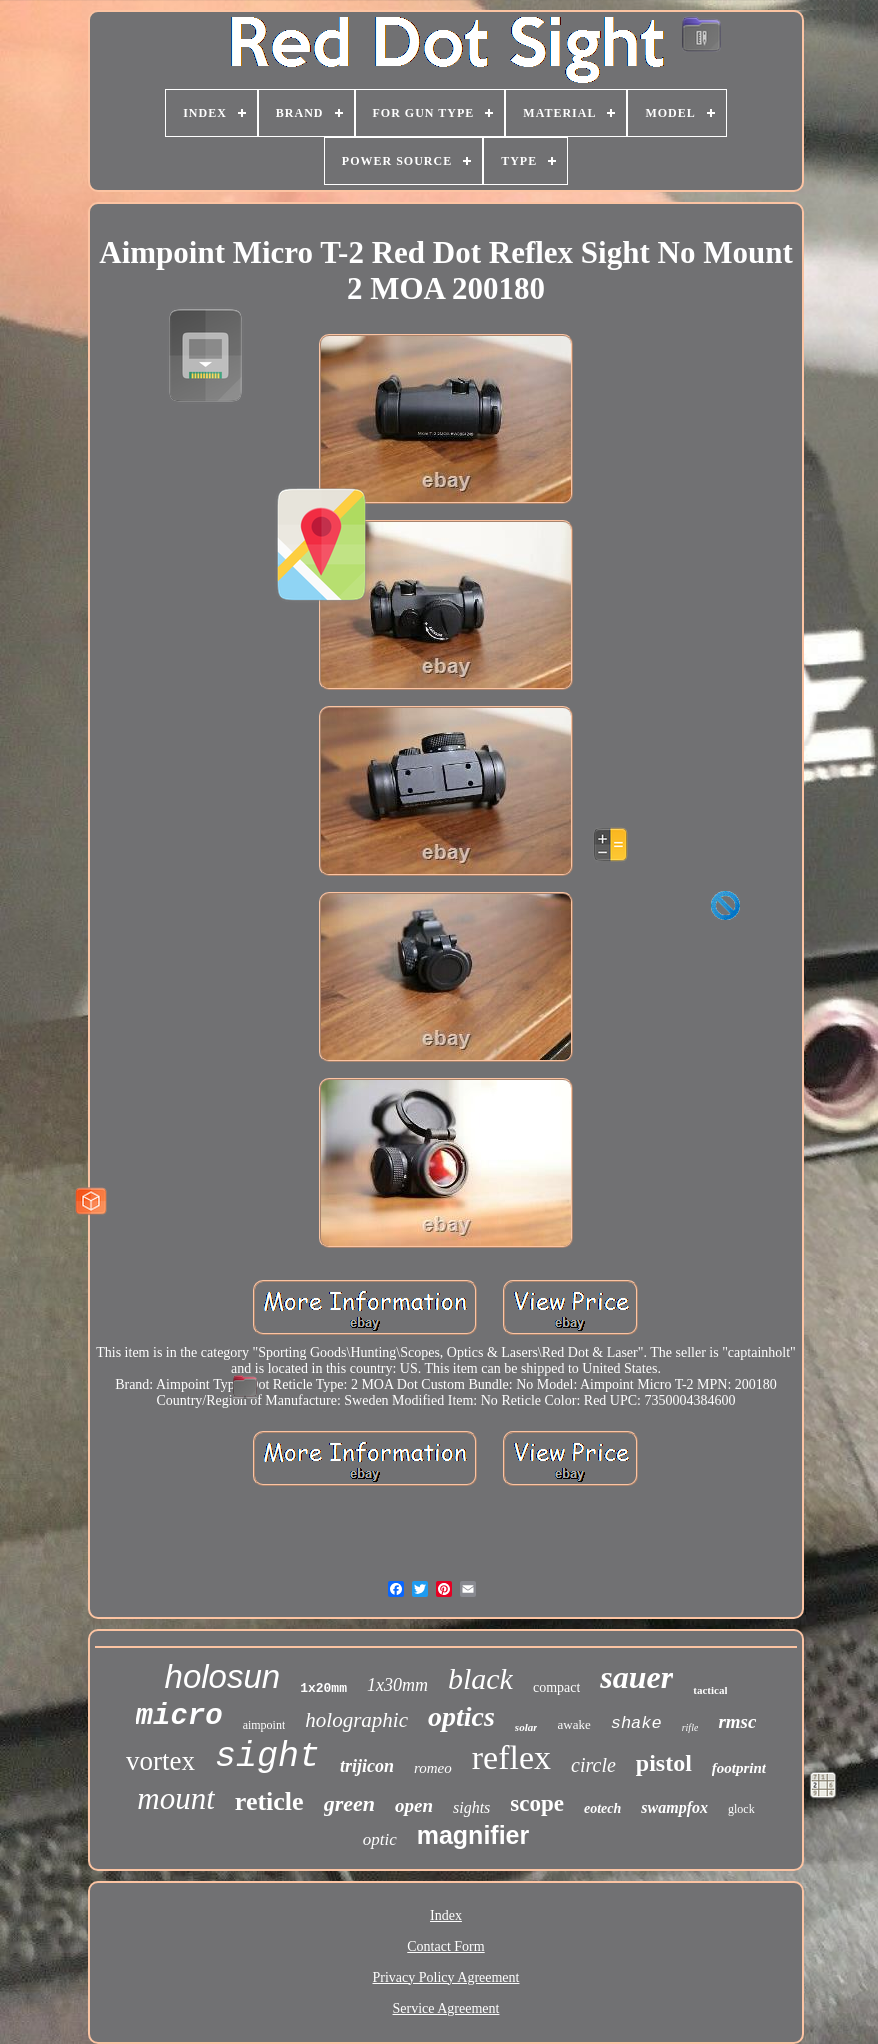 The image size is (878, 2044). Describe the element at coordinates (321, 544) in the screenshot. I see `a geo+json geographic data file` at that location.